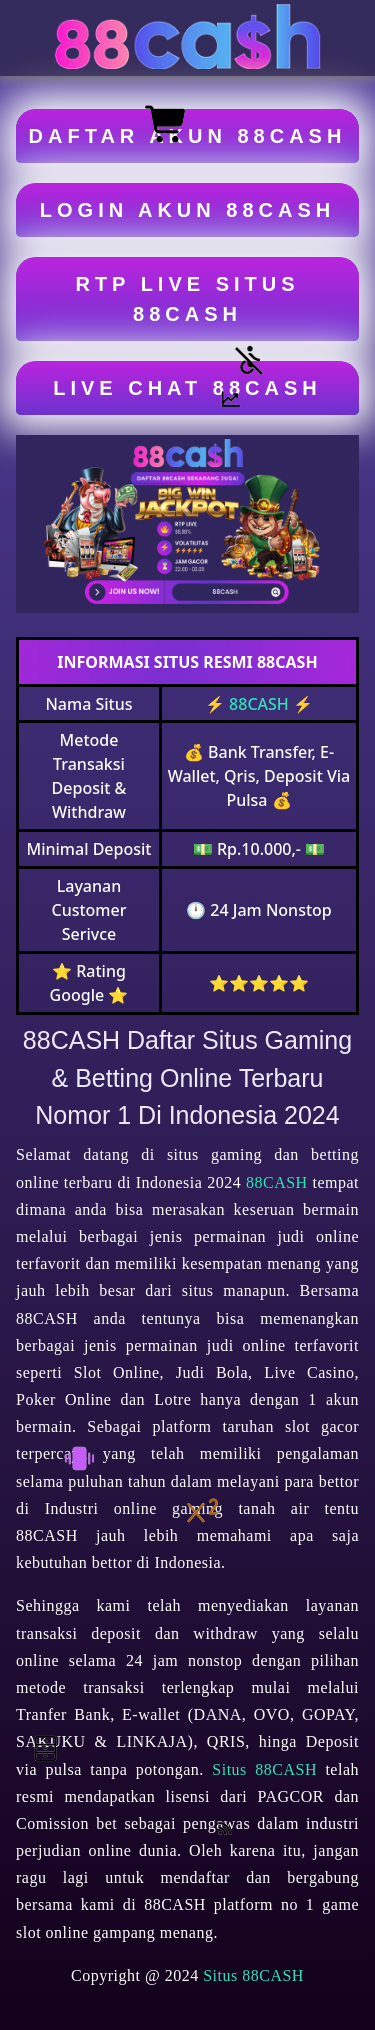 Image resolution: width=375 pixels, height=2030 pixels. Describe the element at coordinates (250, 360) in the screenshot. I see `indicates location or feature is not wheelchair accessible` at that location.